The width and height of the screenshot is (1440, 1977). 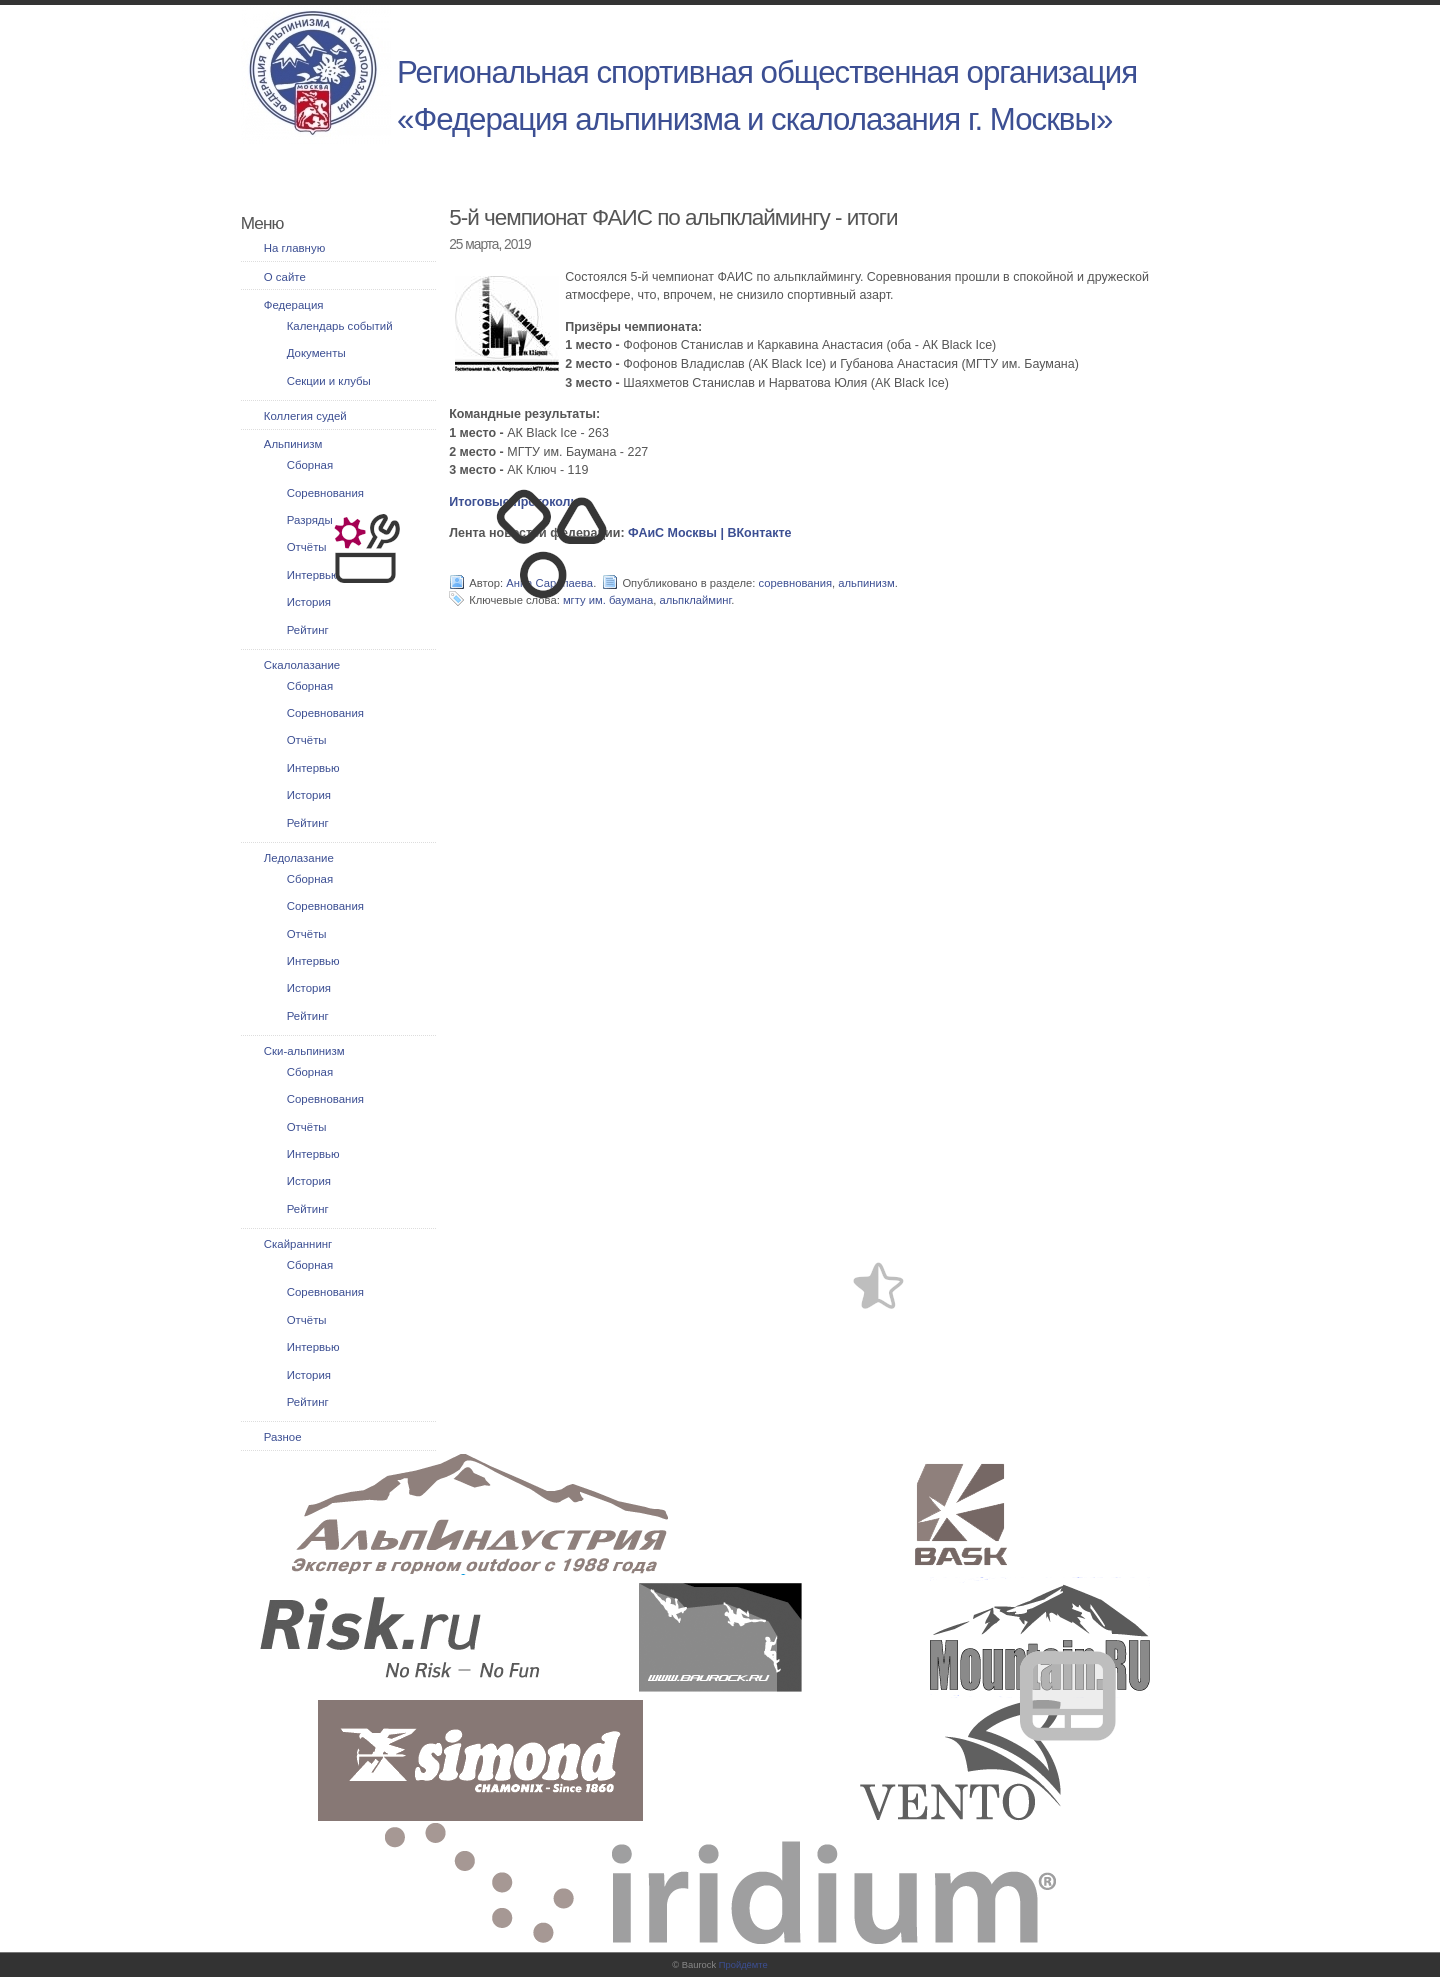 What do you see at coordinates (878, 1287) in the screenshot?
I see `indicates a partial or half rating` at bounding box center [878, 1287].